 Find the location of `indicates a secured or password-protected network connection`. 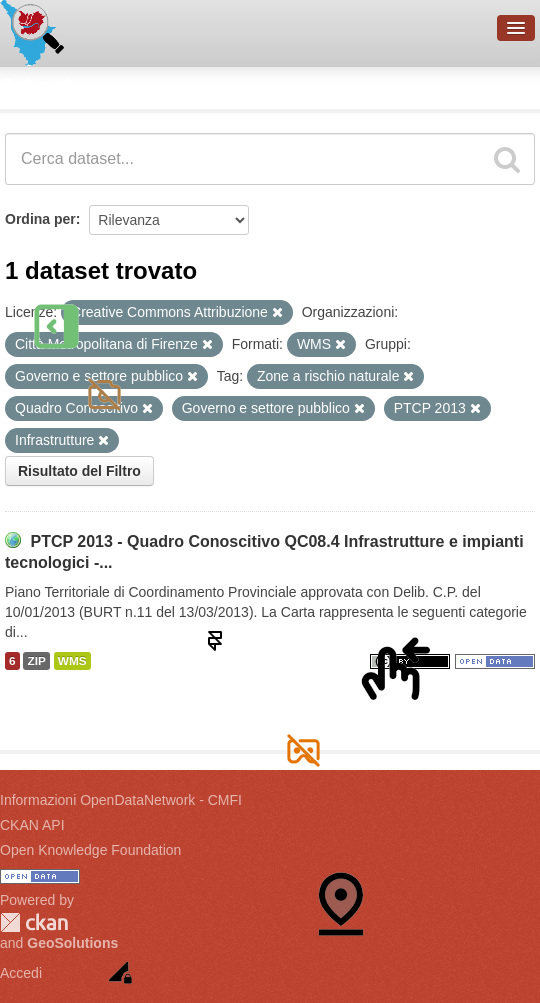

indicates a secured or password-protected network connection is located at coordinates (119, 972).